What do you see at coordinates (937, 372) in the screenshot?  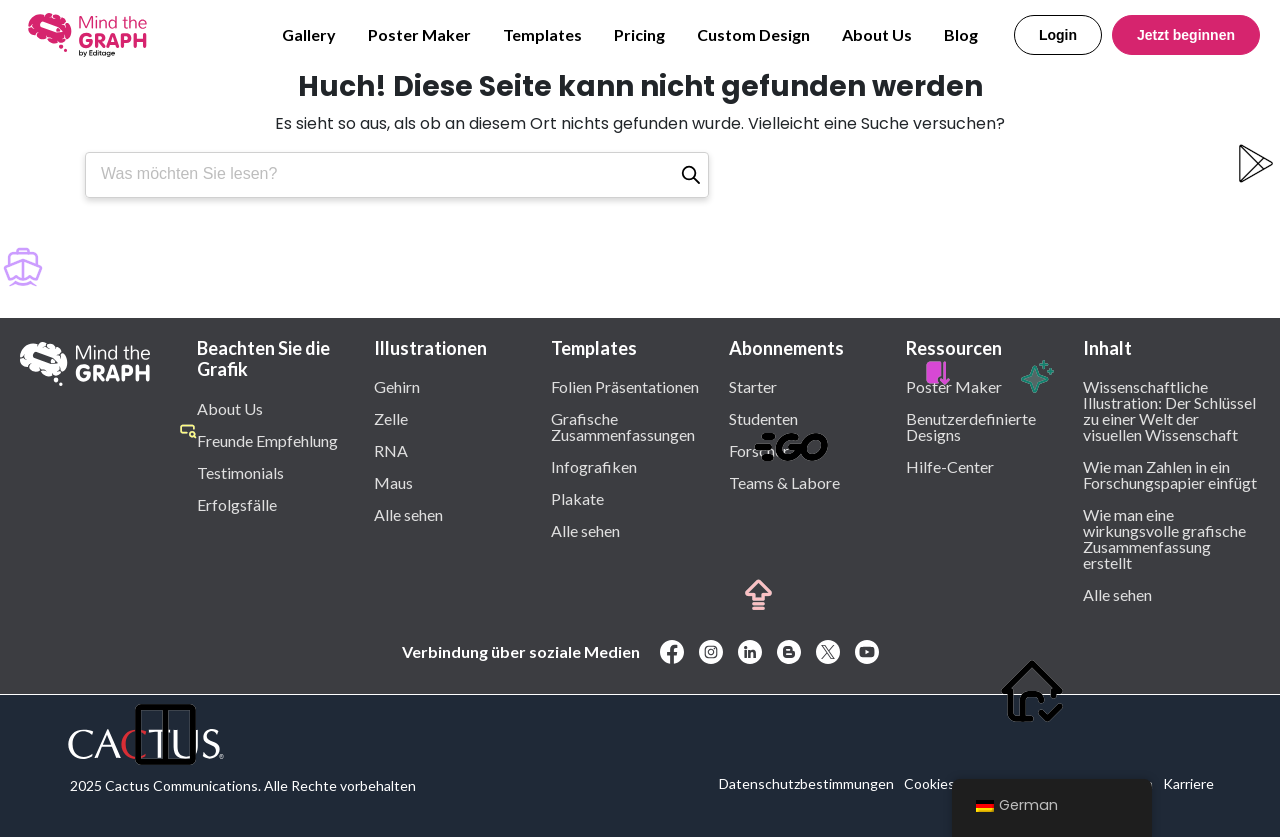 I see `auto-fit content to bottom of container` at bounding box center [937, 372].